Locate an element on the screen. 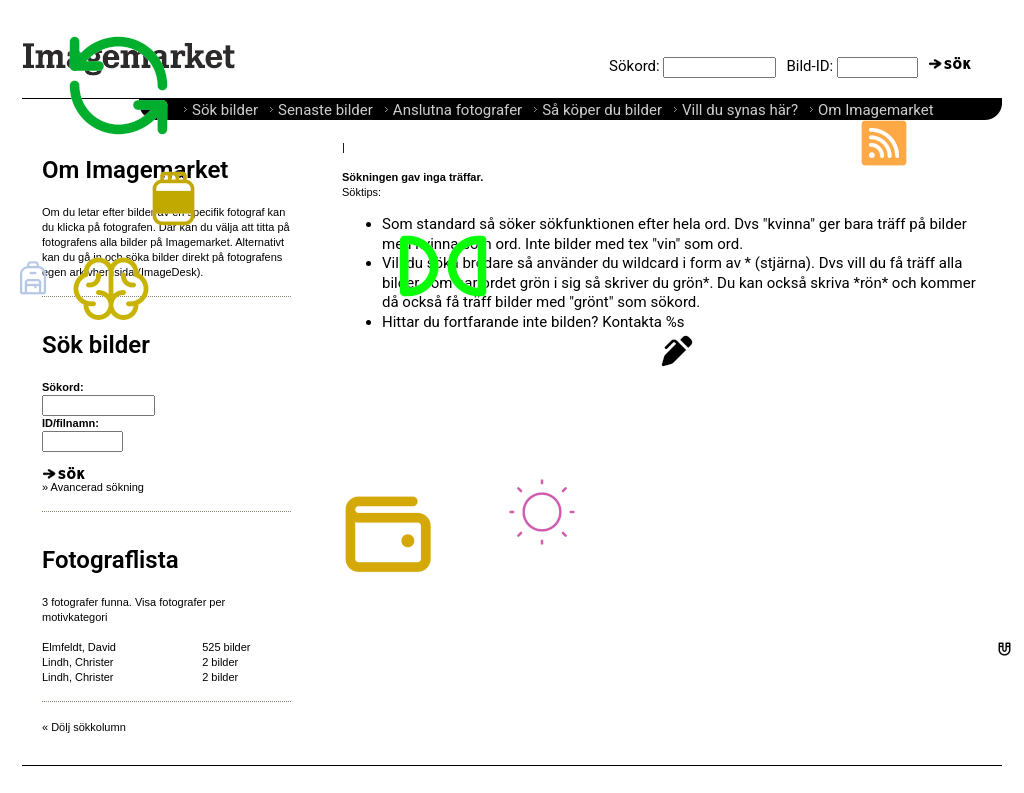  refresh or reload content is located at coordinates (118, 85).